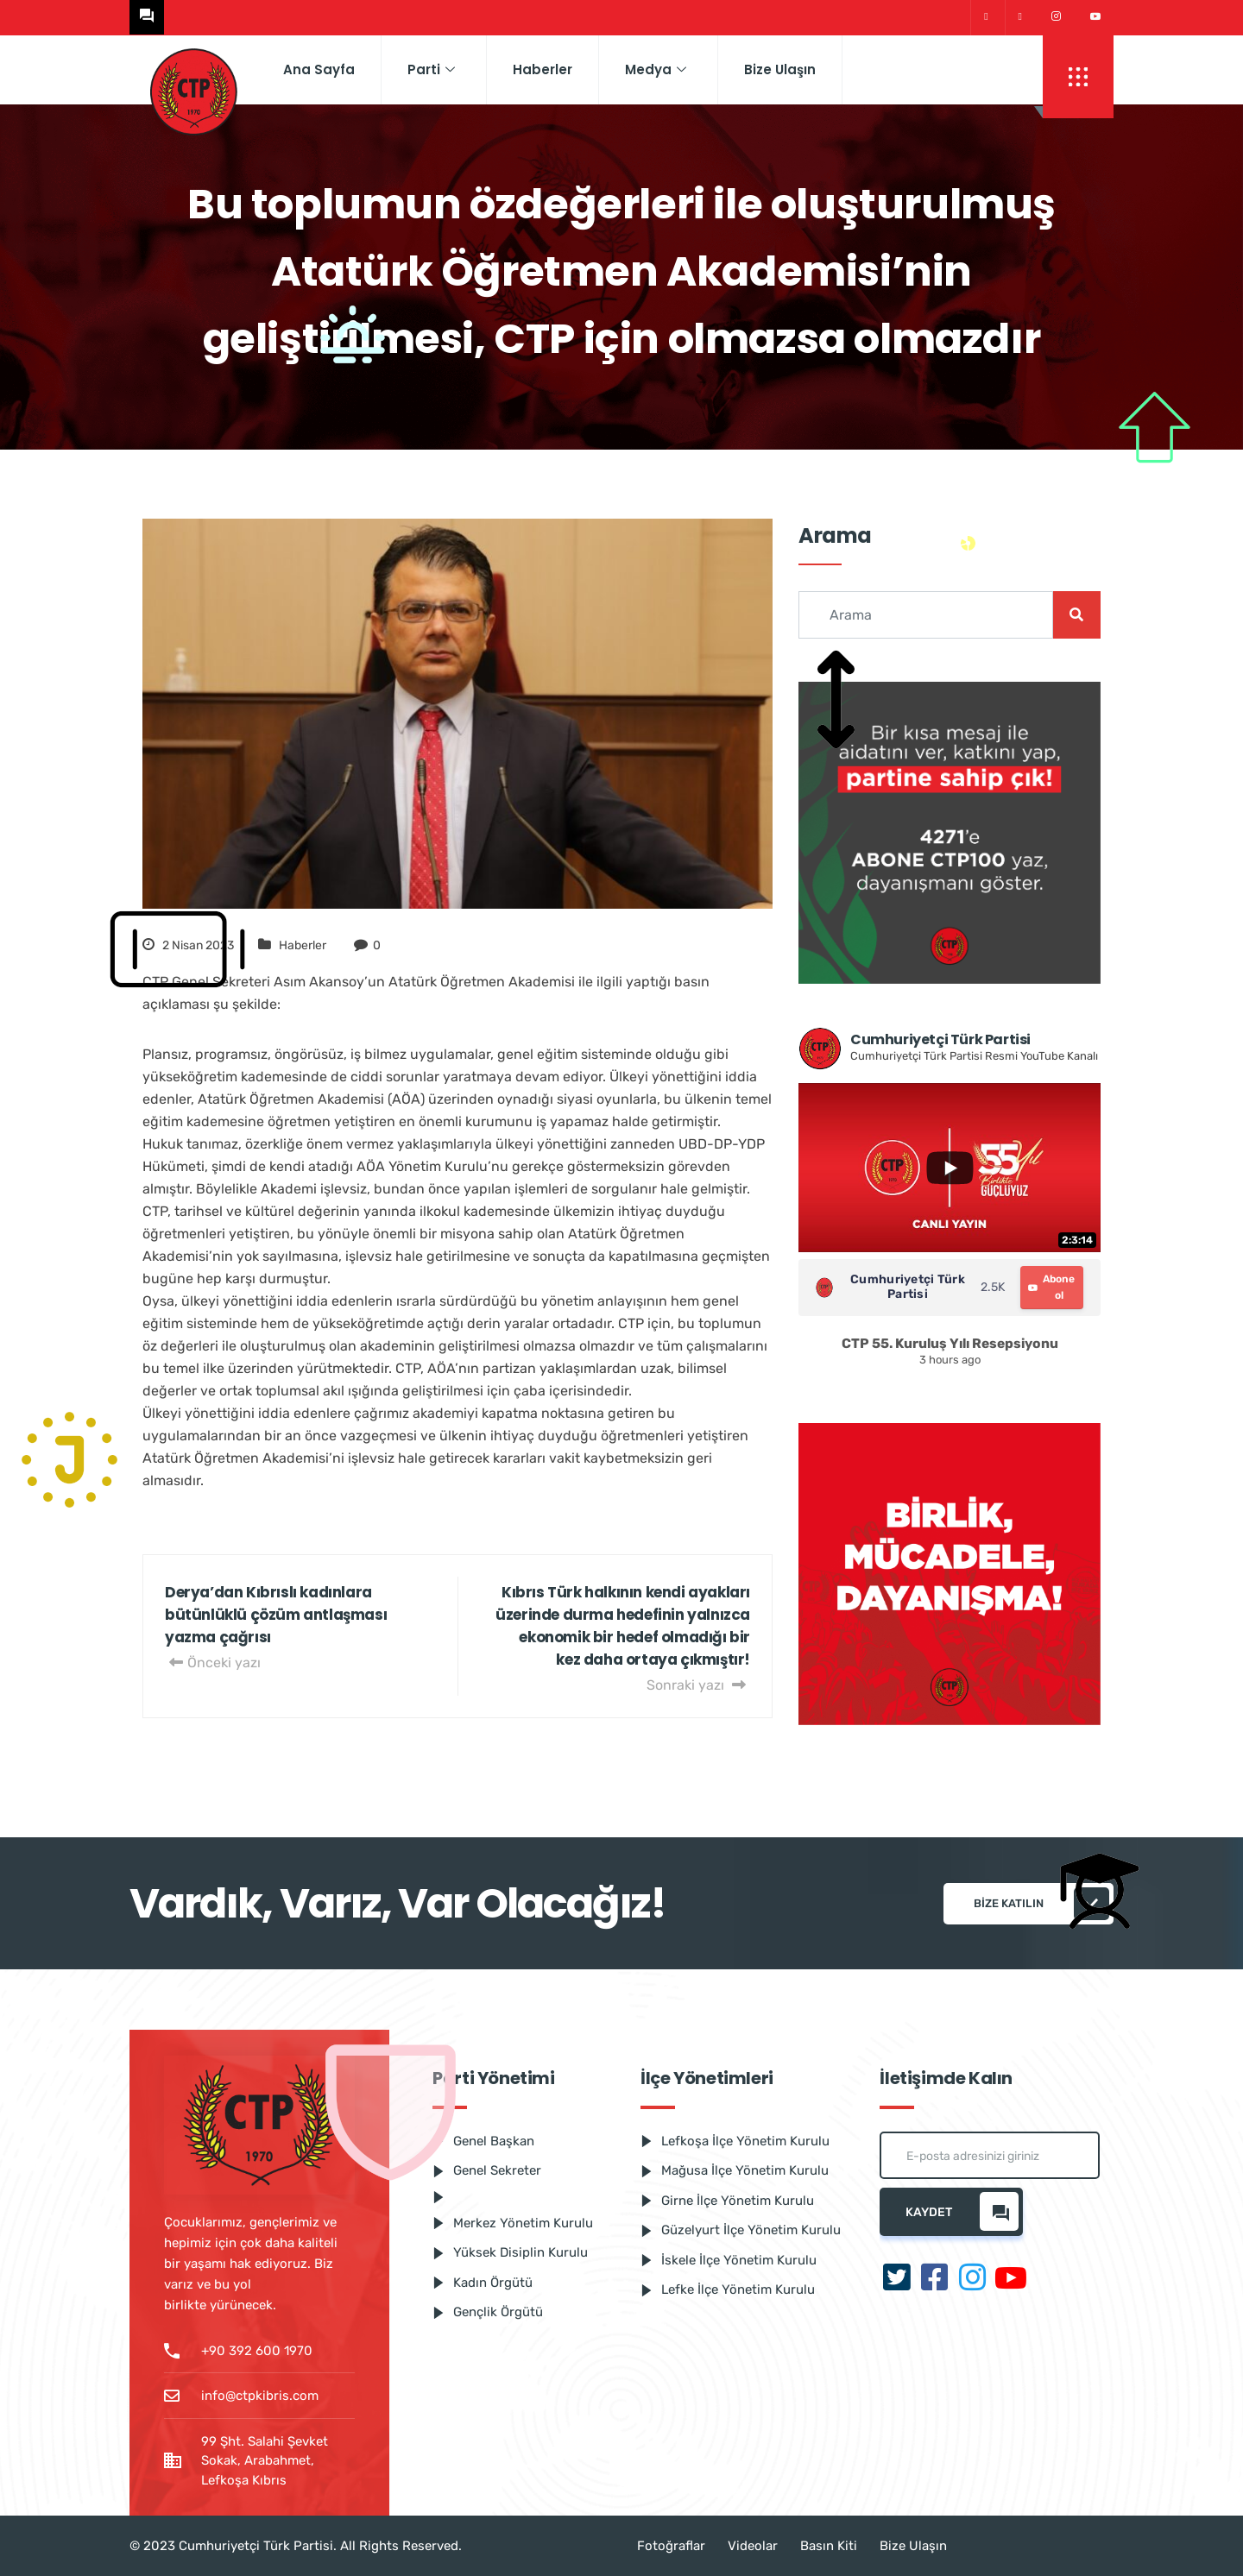 The image size is (1243, 2576). I want to click on upvote or like content, so click(1154, 430).